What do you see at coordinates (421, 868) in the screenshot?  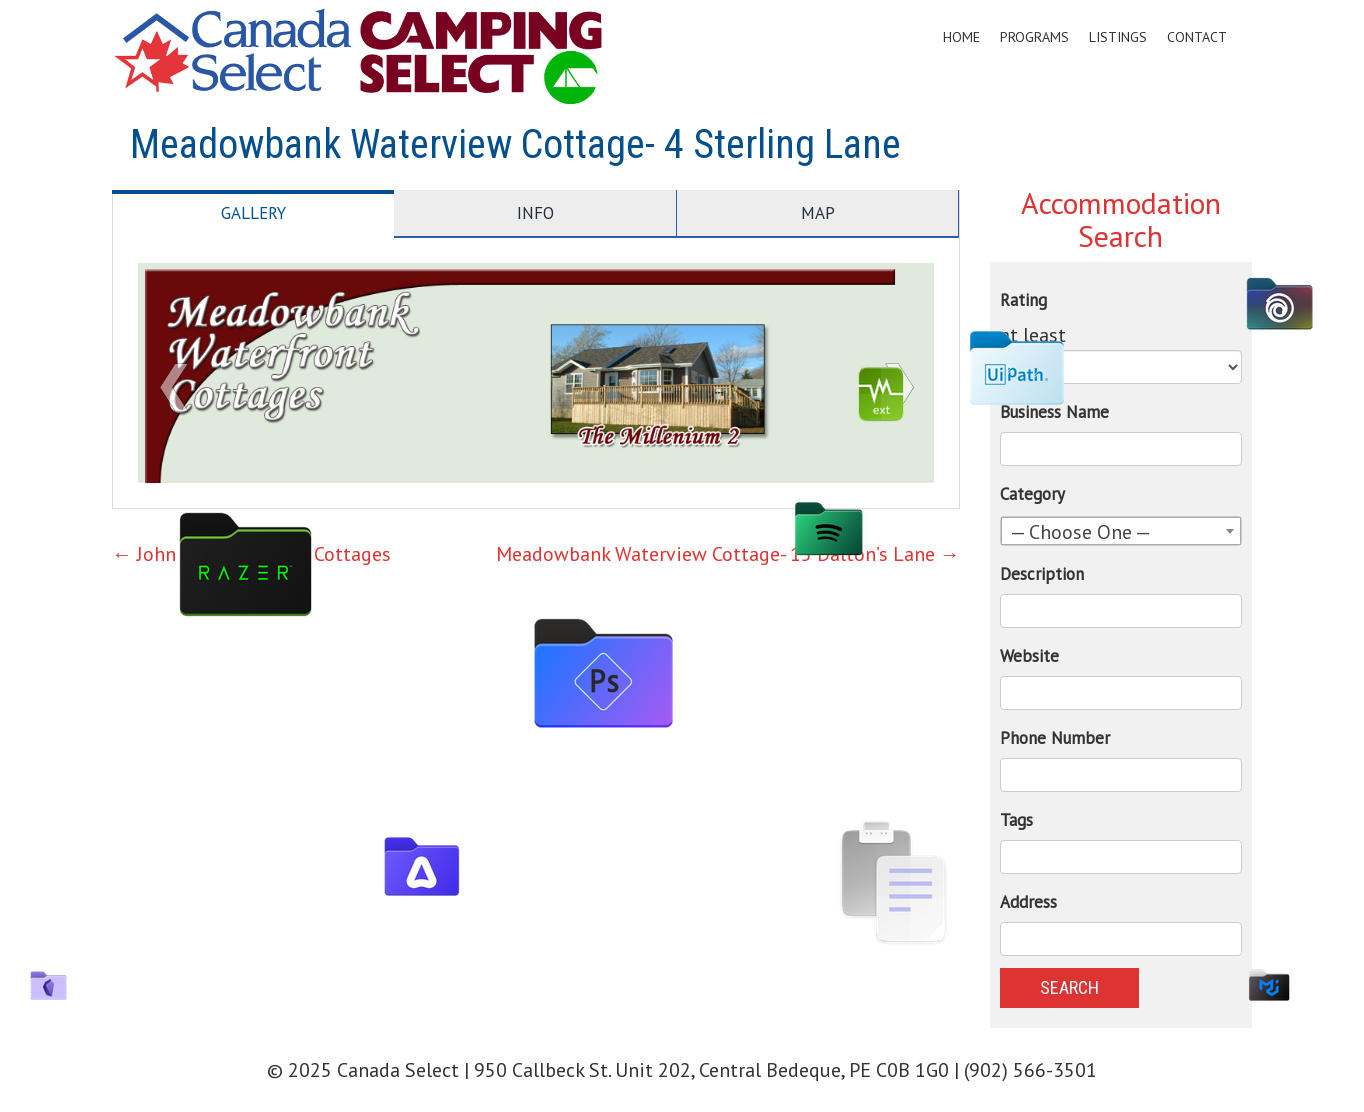 I see `open adonis project folder` at bounding box center [421, 868].